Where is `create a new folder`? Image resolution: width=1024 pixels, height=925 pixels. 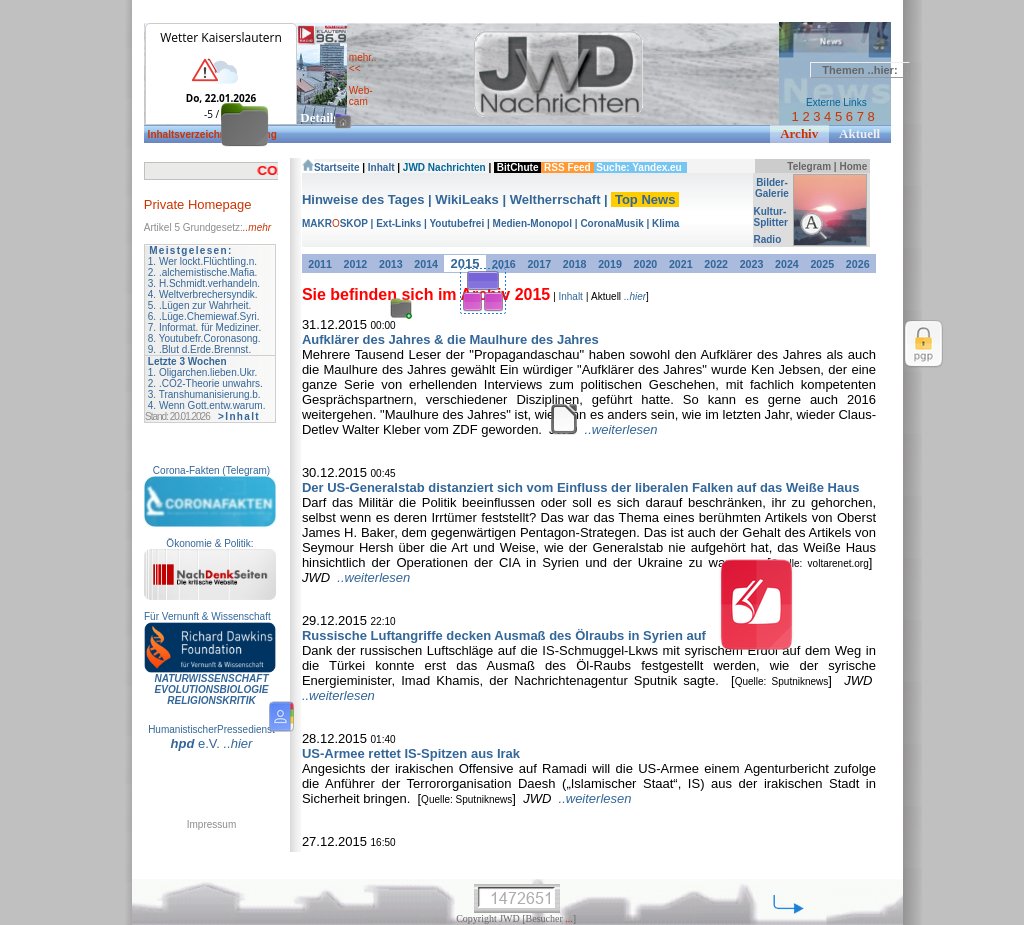
create a new folder is located at coordinates (401, 308).